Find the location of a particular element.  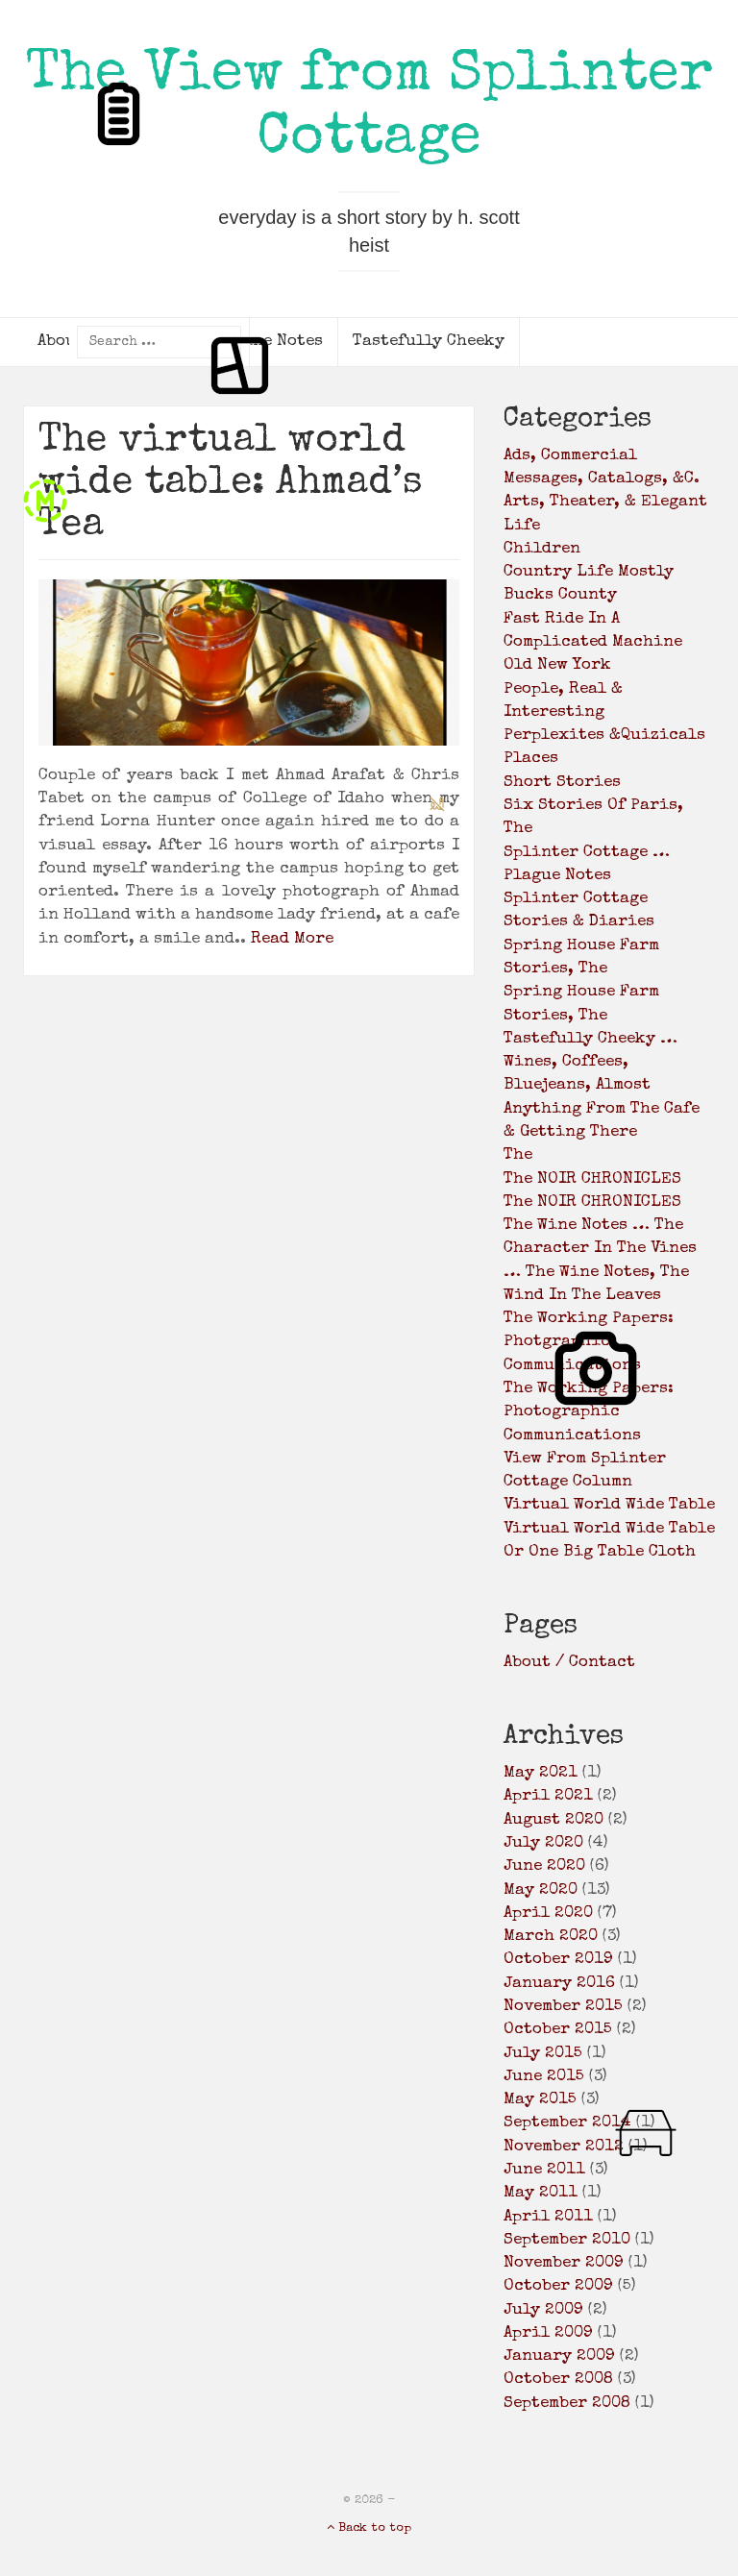

access vehicle or car-related features is located at coordinates (646, 2134).